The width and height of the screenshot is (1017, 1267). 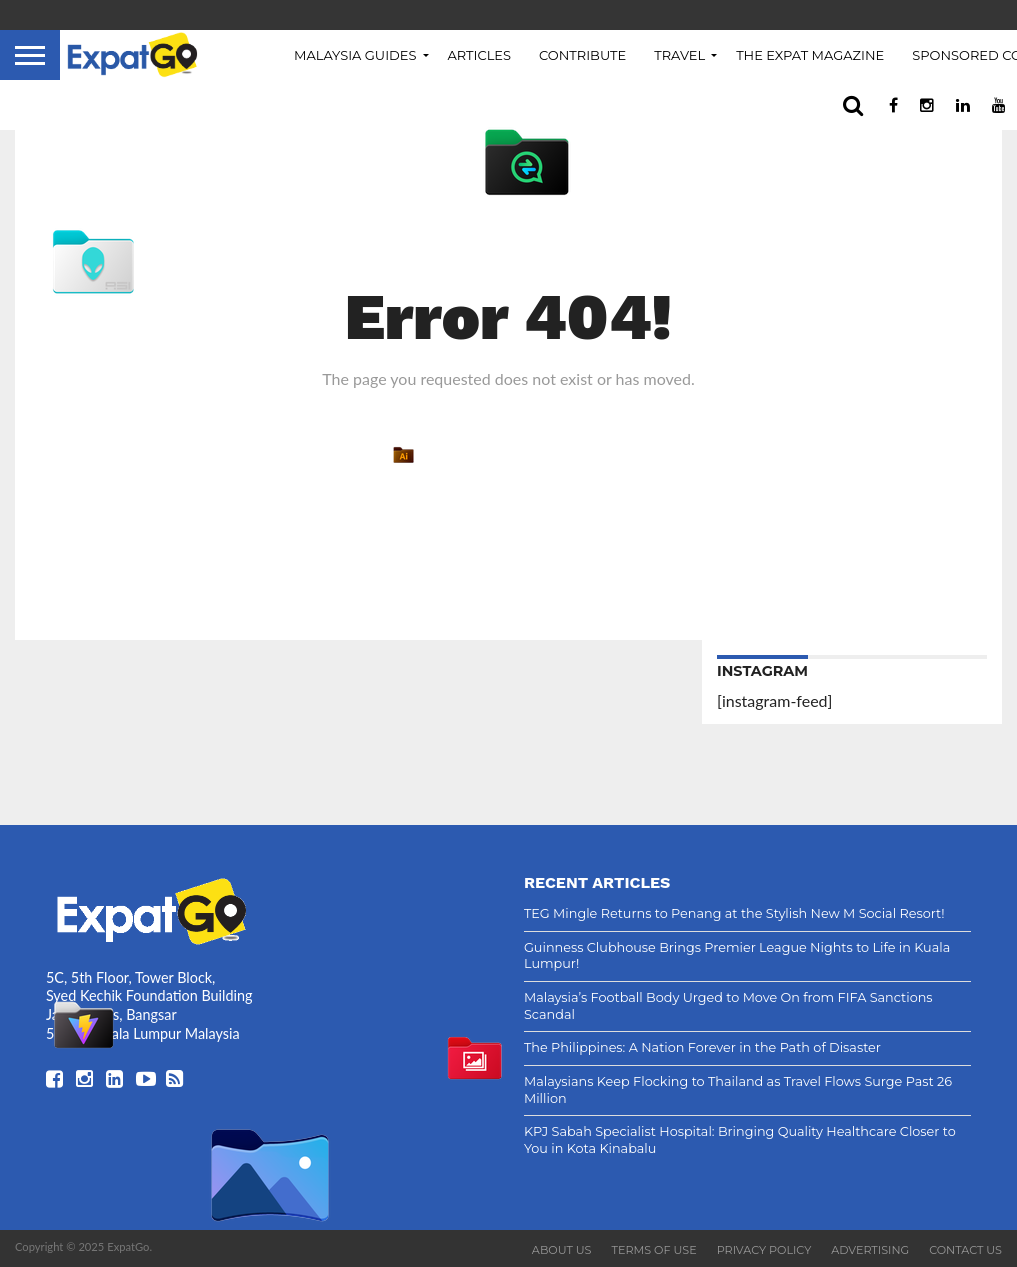 I want to click on open folder containing adobe illustrator files, so click(x=403, y=455).